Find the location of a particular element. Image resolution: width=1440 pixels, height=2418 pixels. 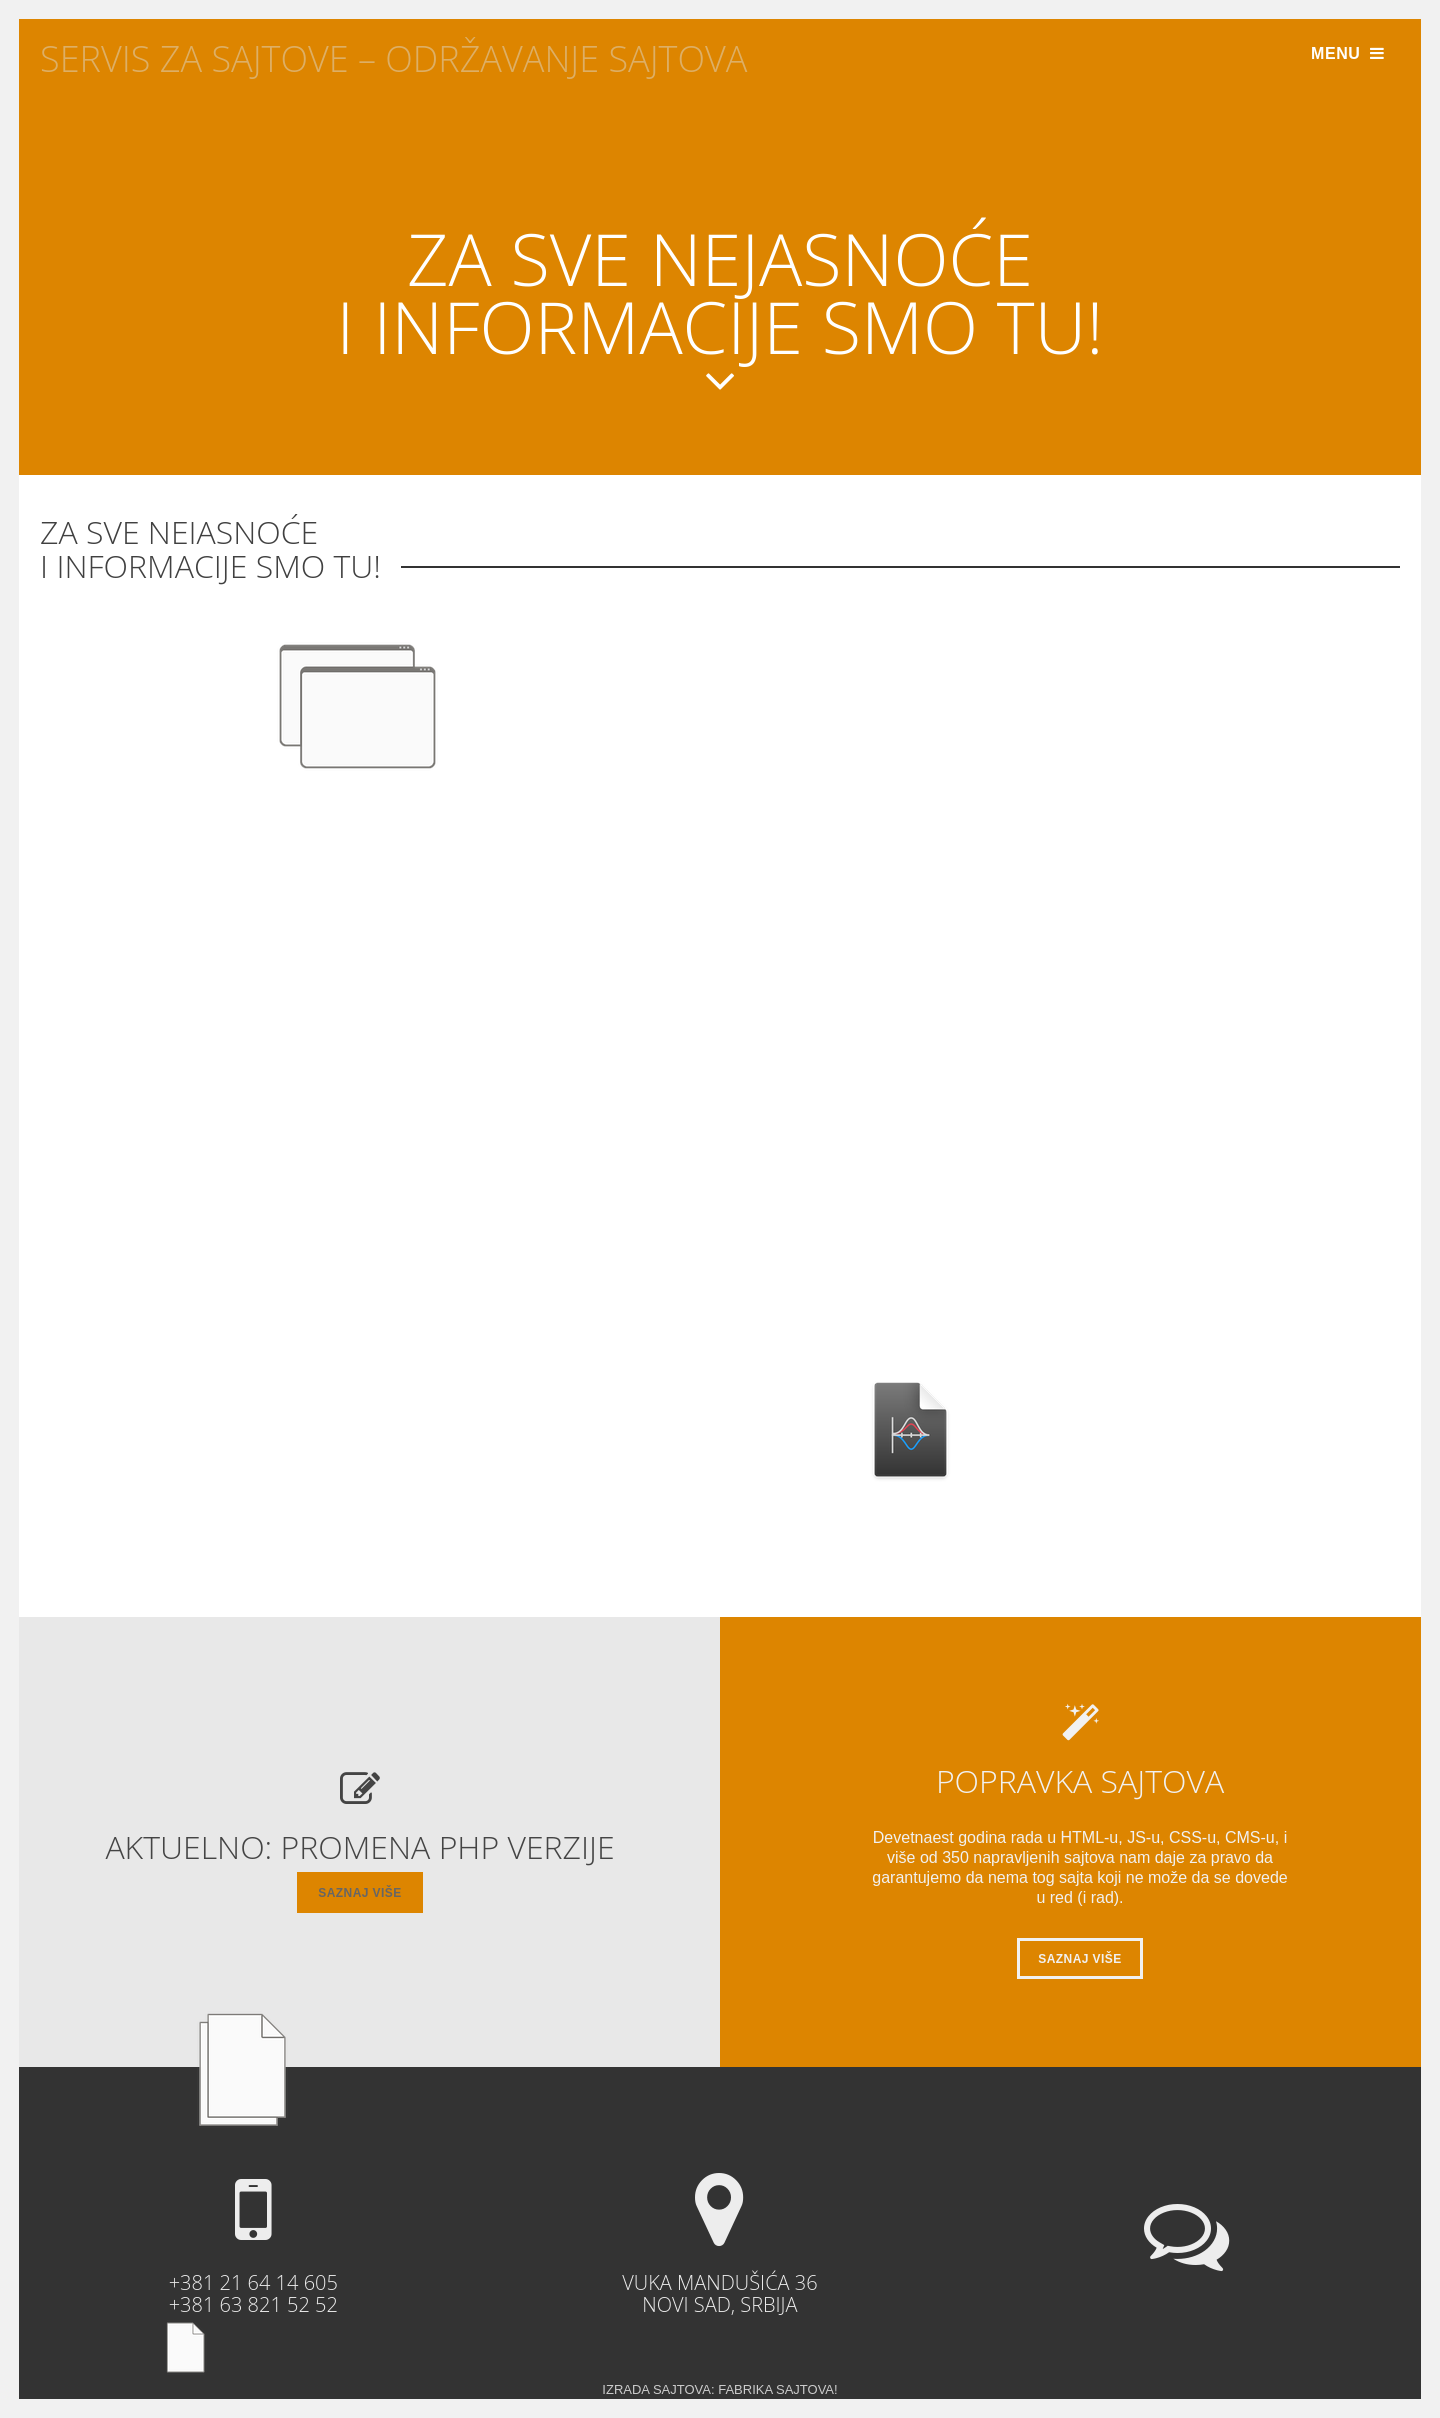

arrange windows in cascade view is located at coordinates (357, 706).